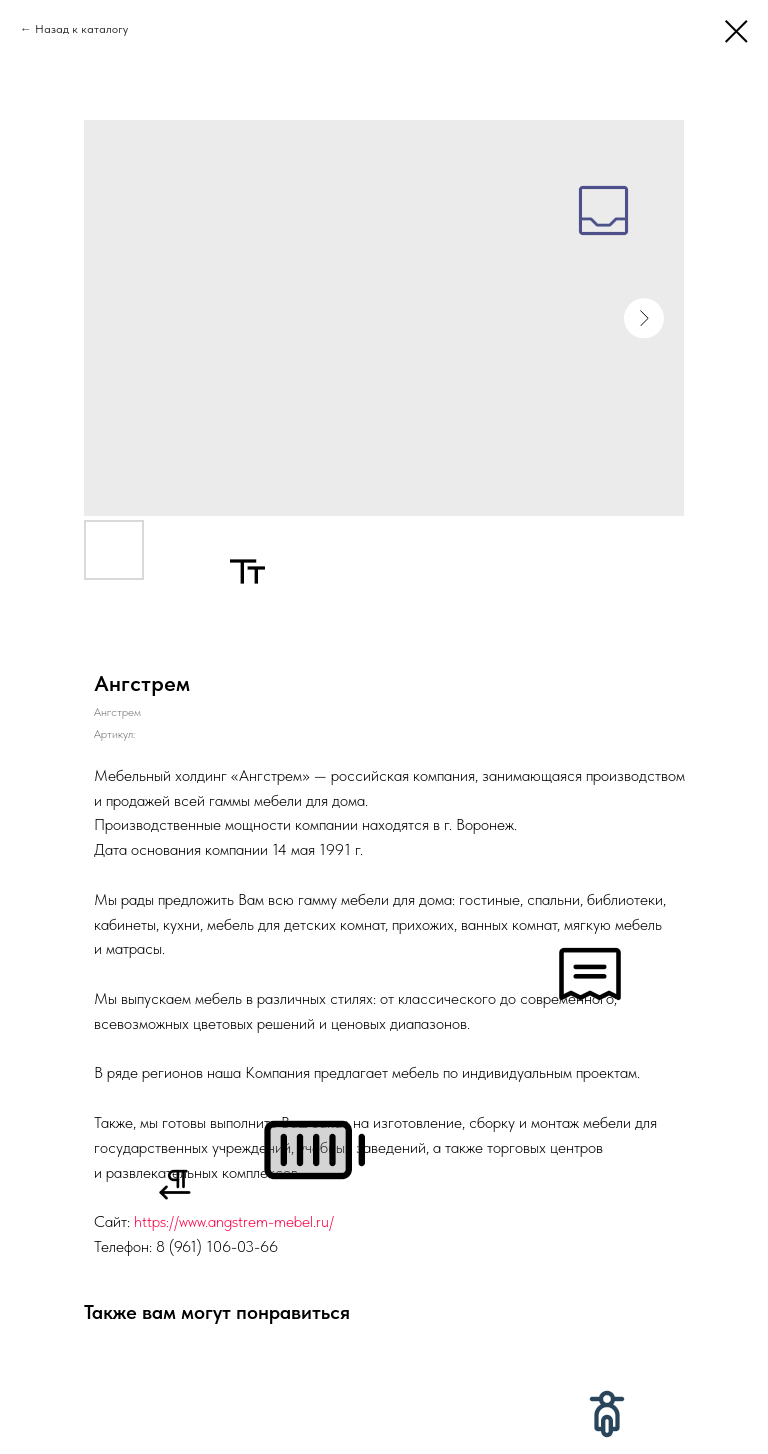  I want to click on view purchase receipt or transaction history, so click(590, 974).